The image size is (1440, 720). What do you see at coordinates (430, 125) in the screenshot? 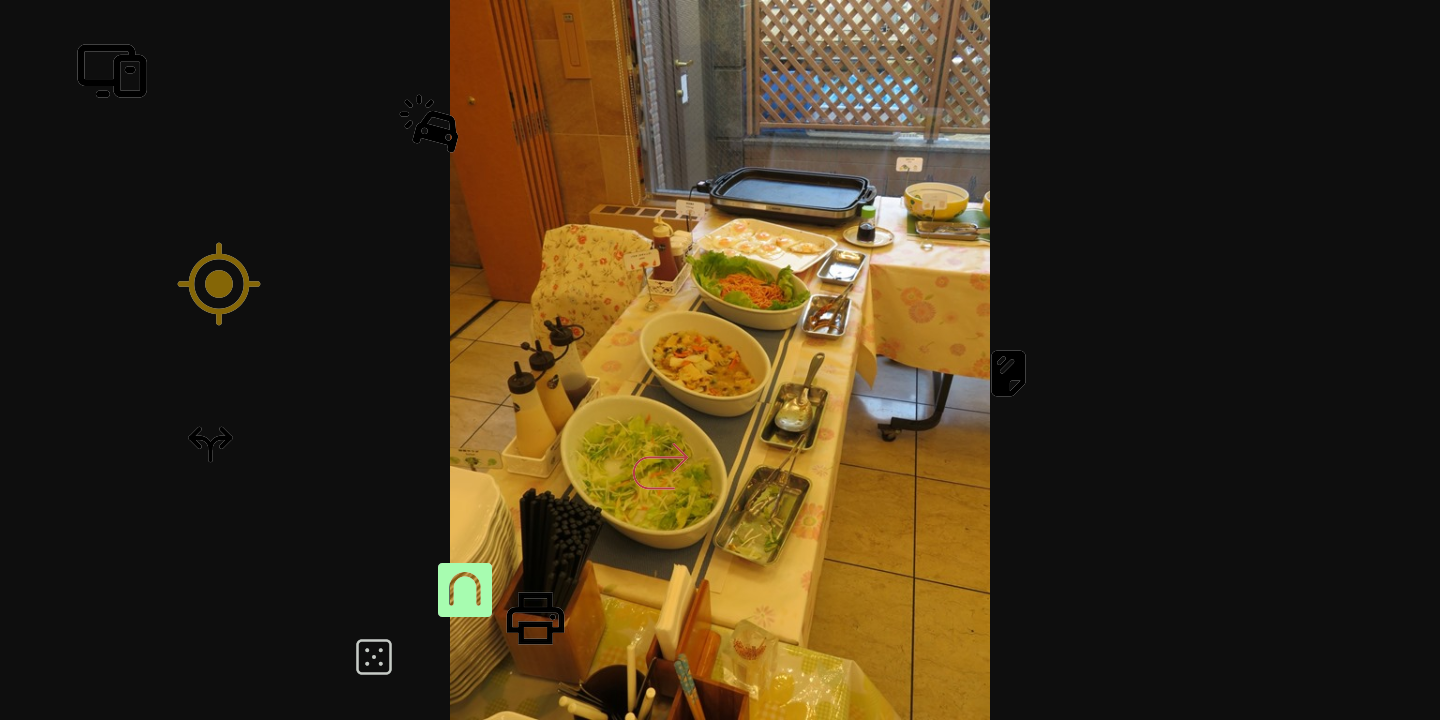
I see `report a vehicle accident` at bounding box center [430, 125].